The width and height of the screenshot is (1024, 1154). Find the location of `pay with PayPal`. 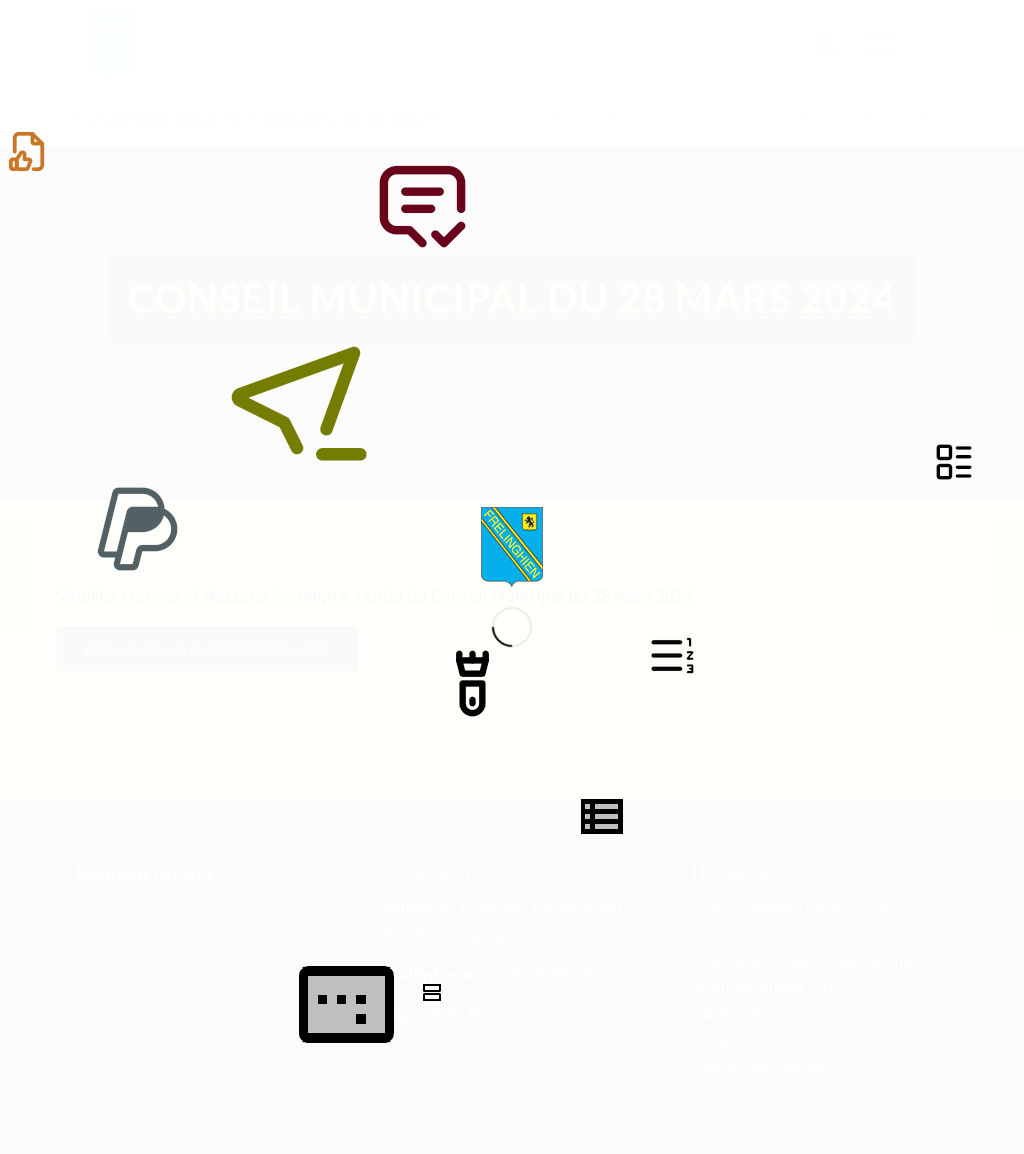

pay with PayPal is located at coordinates (136, 529).